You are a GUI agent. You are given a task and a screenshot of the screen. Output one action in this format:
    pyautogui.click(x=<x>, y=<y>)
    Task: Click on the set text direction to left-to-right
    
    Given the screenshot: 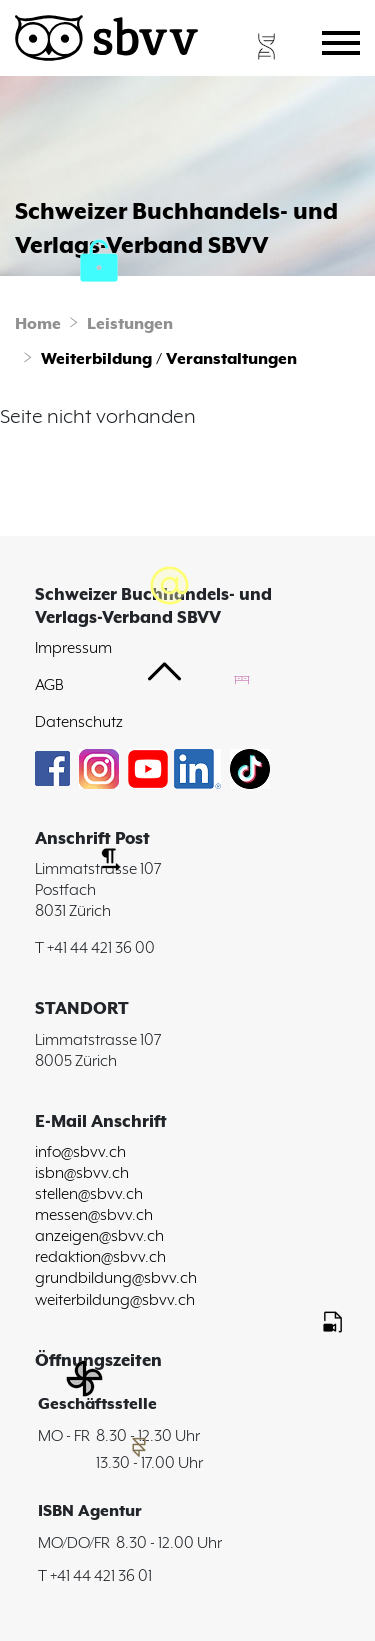 What is the action you would take?
    pyautogui.click(x=110, y=860)
    